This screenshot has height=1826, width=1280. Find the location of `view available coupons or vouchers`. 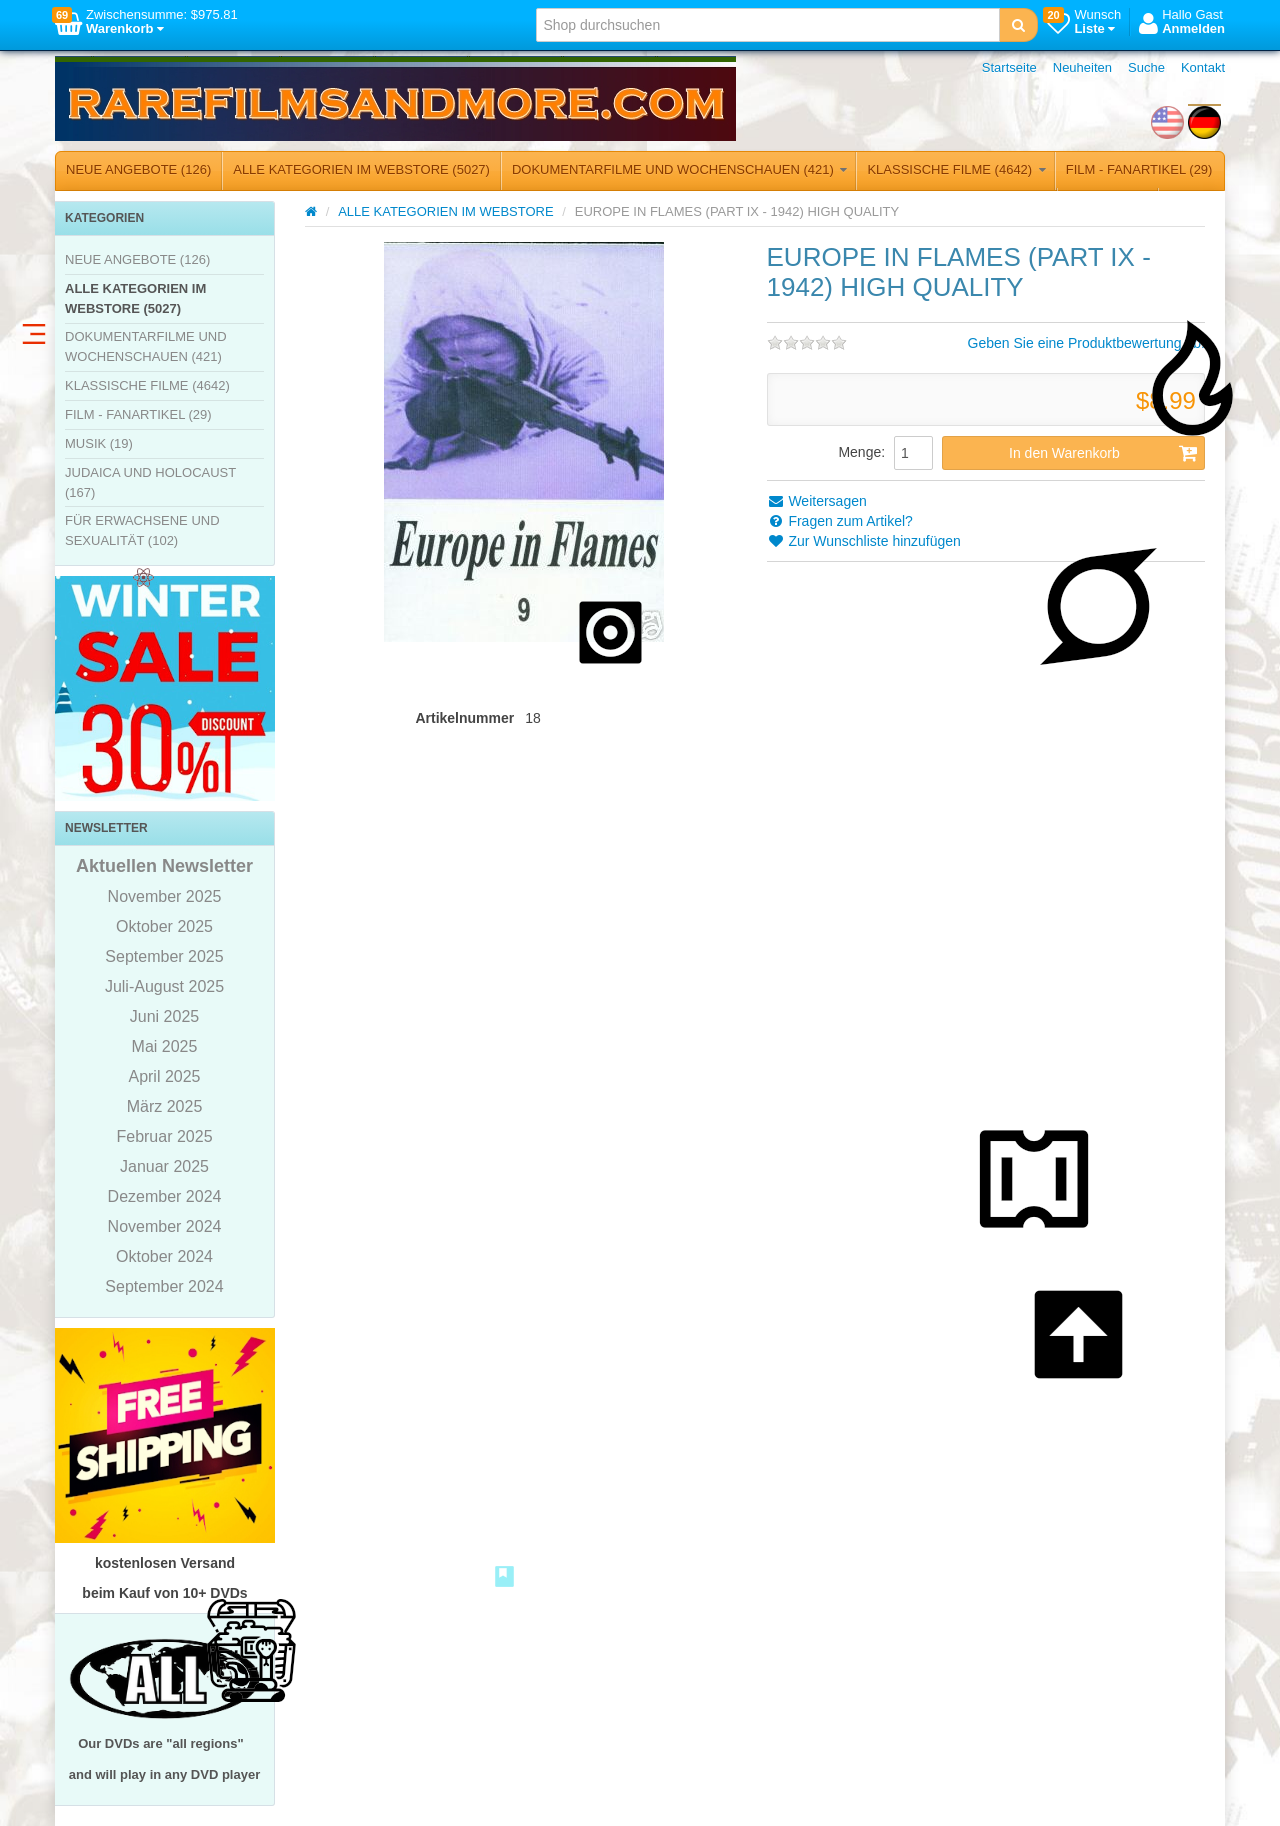

view available coupons or vouchers is located at coordinates (1034, 1179).